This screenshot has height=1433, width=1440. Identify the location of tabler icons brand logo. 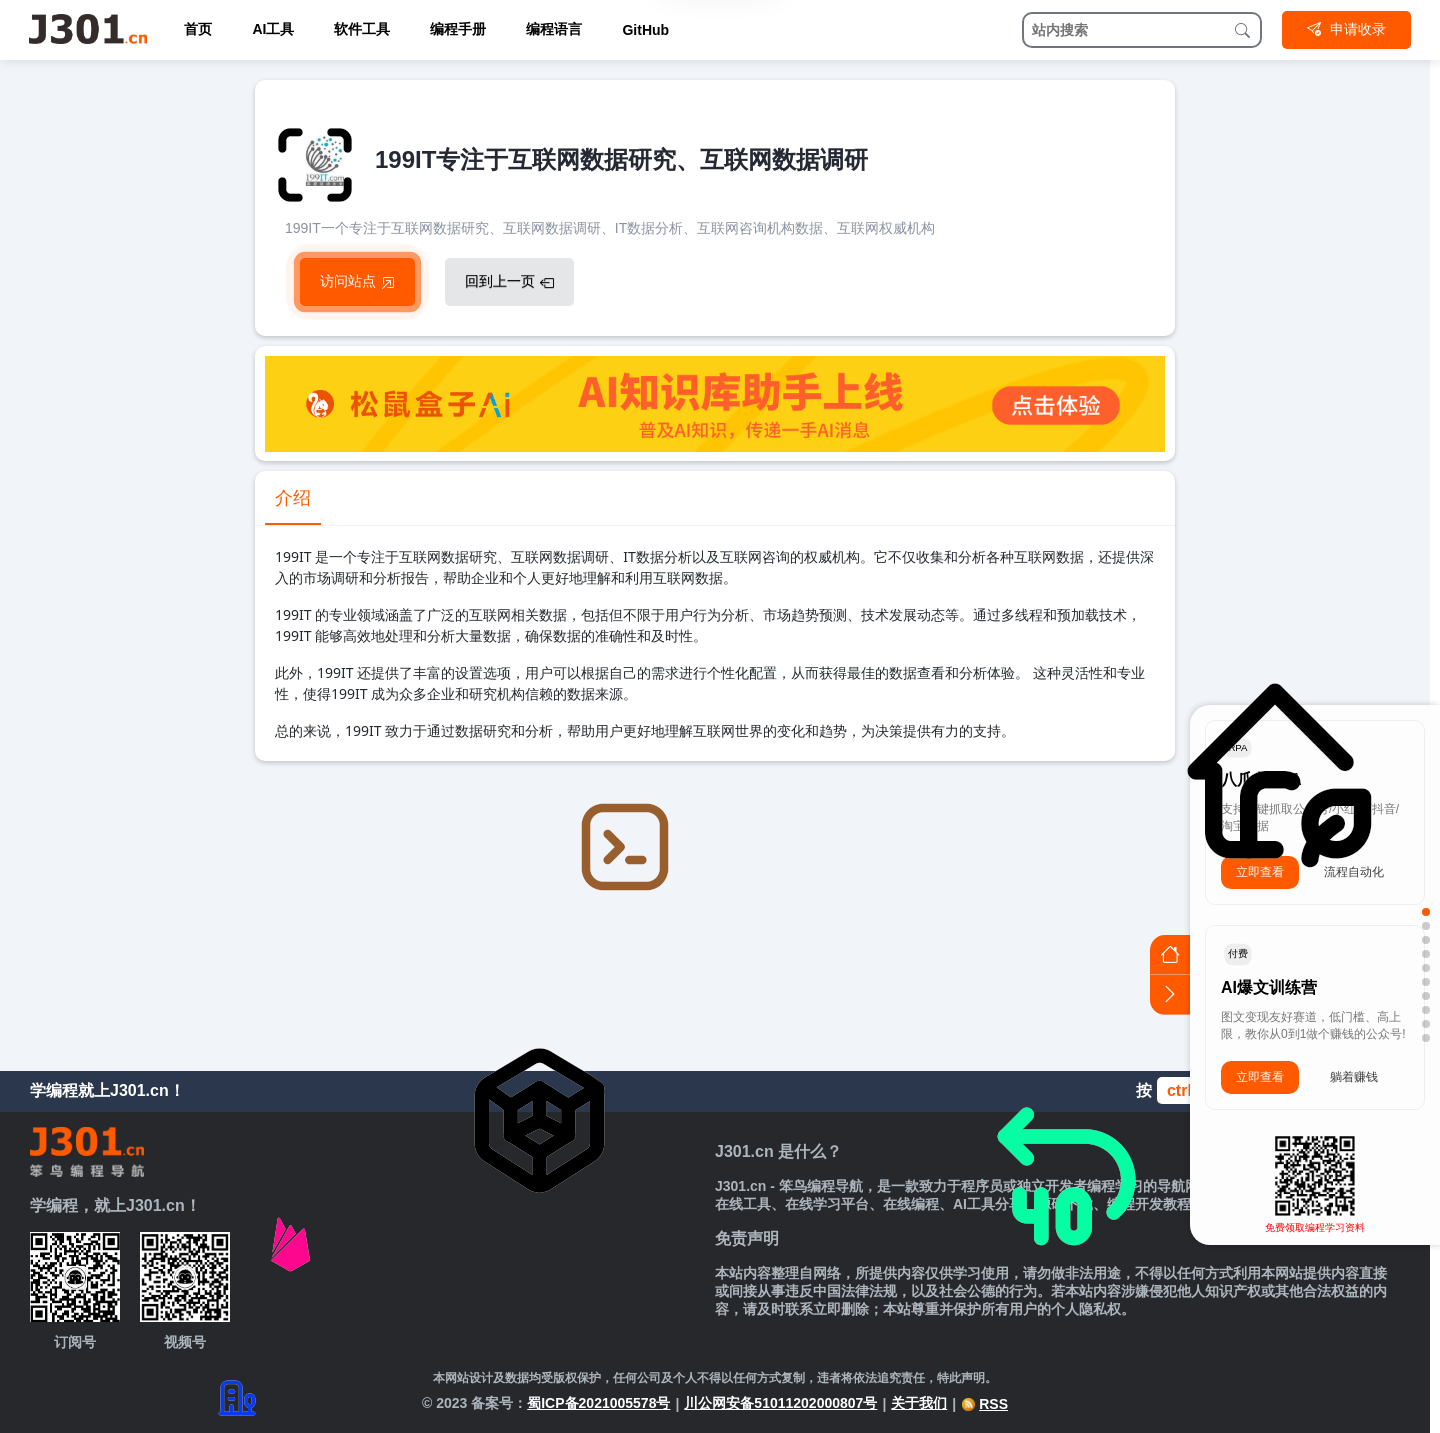
(625, 847).